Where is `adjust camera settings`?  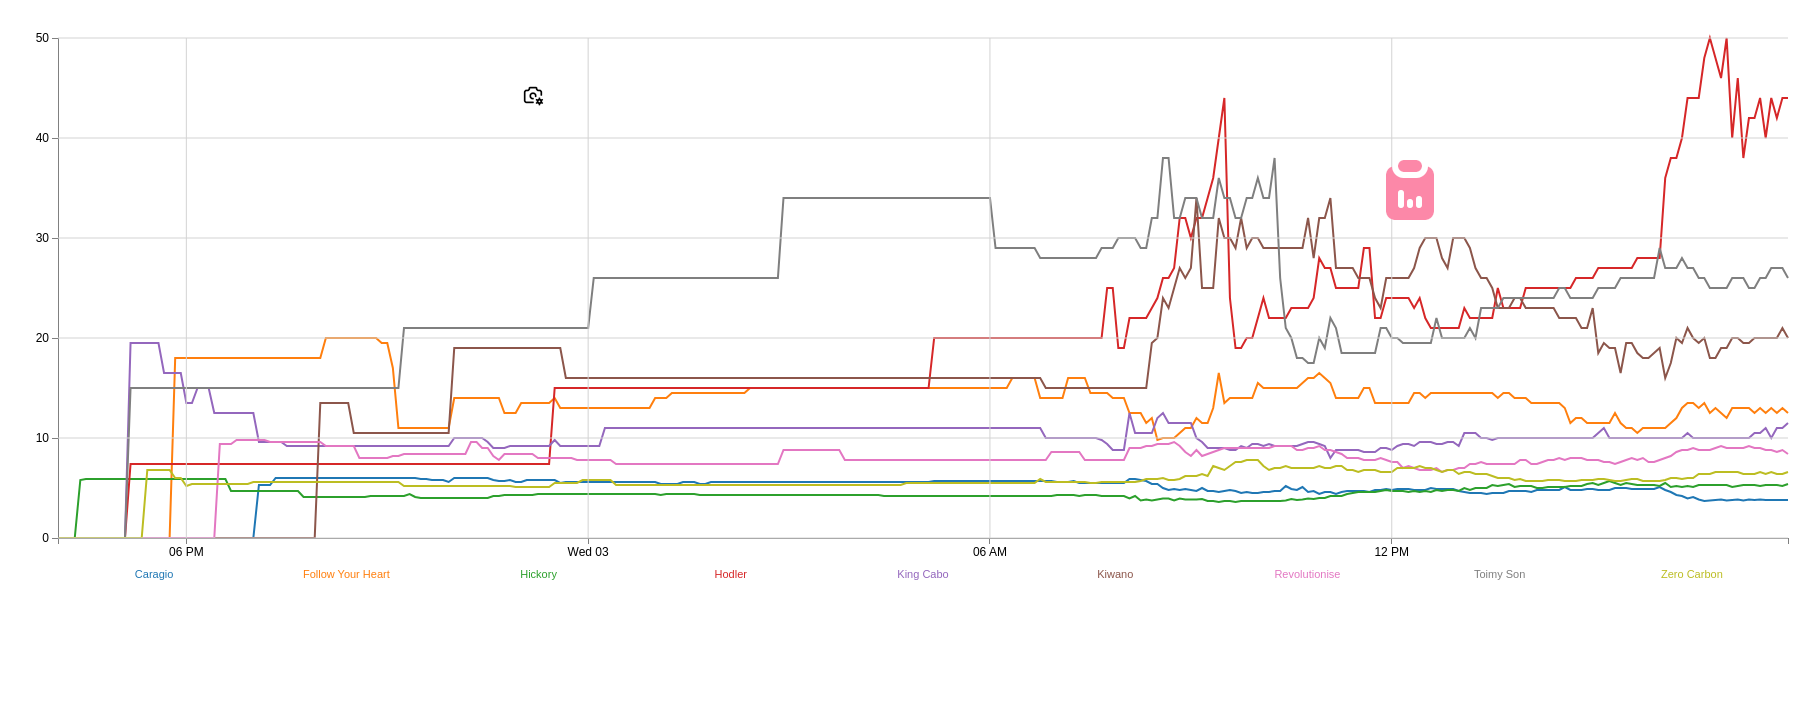
adjust camera settings is located at coordinates (533, 95).